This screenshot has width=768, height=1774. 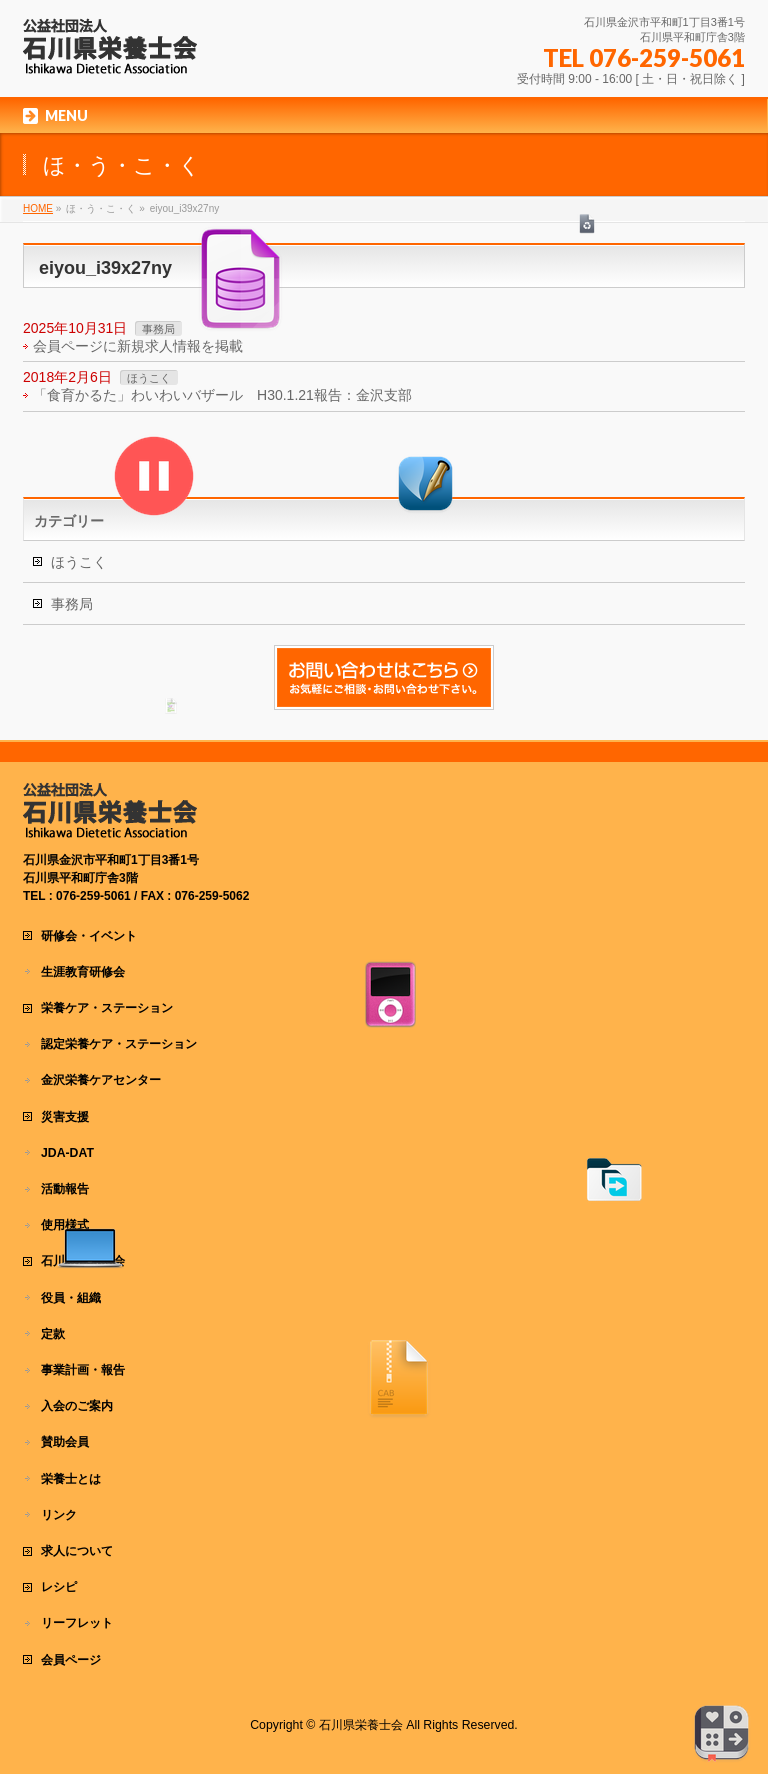 What do you see at coordinates (154, 476) in the screenshot?
I see `indicates a paused download or sync process` at bounding box center [154, 476].